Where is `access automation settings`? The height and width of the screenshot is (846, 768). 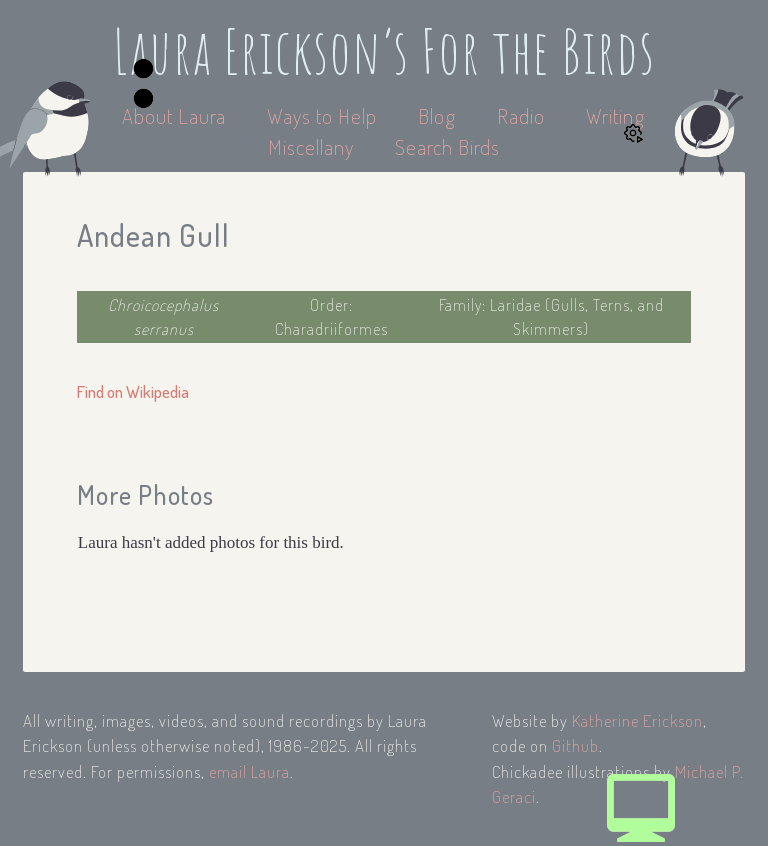
access automation settings is located at coordinates (633, 133).